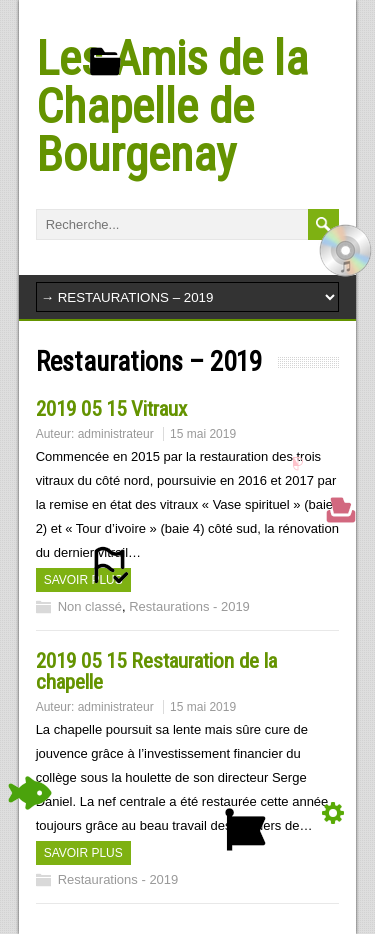  I want to click on indicates seafood or fish-related content, so click(30, 793).